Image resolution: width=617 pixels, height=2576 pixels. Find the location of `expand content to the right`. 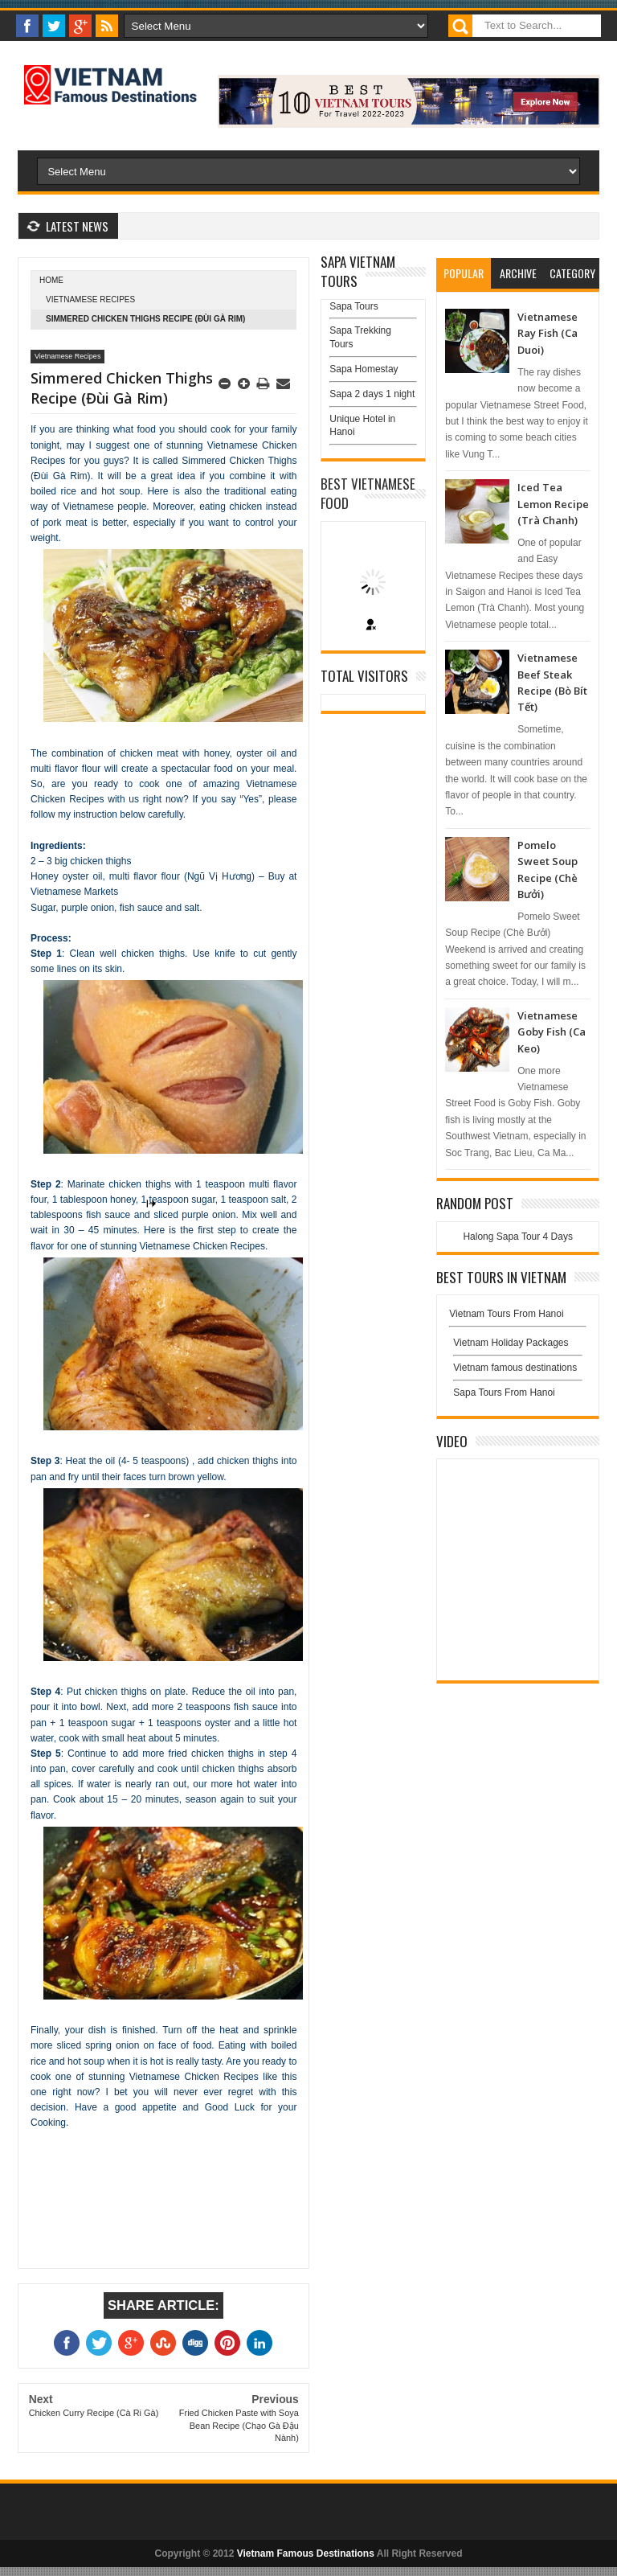

expand content to the right is located at coordinates (151, 1204).